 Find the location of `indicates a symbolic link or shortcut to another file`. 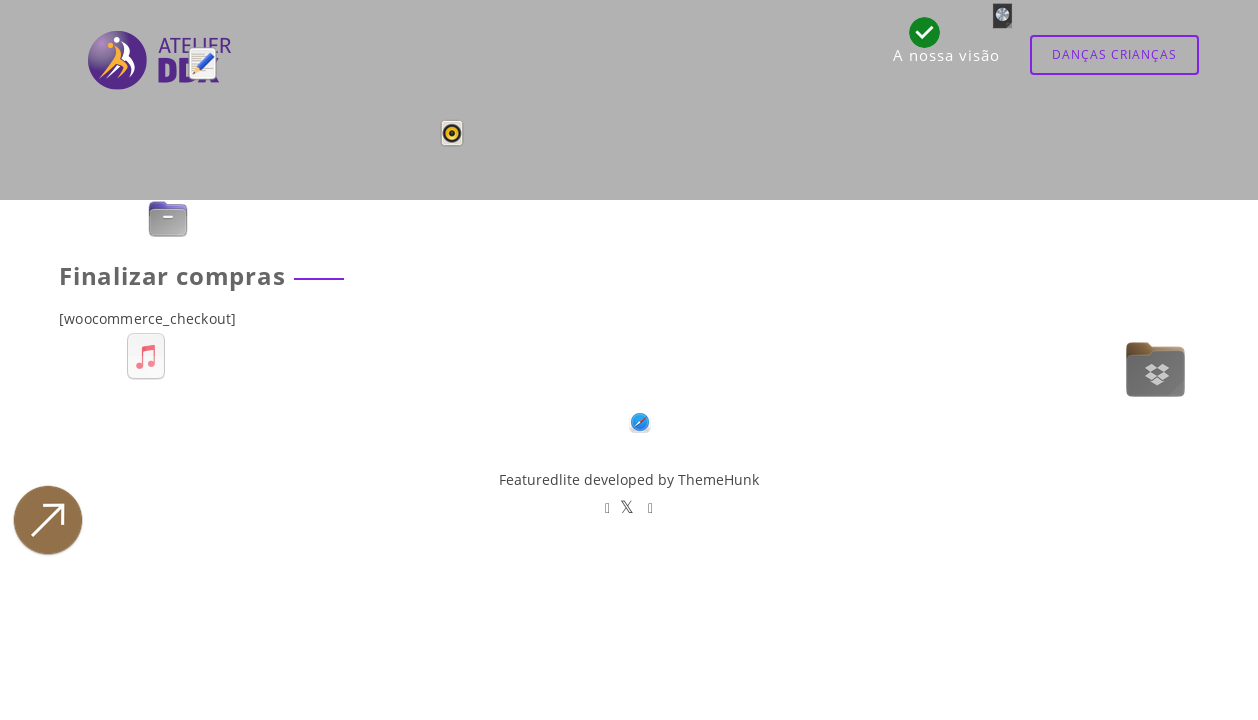

indicates a symbolic link or shortcut to another file is located at coordinates (48, 520).